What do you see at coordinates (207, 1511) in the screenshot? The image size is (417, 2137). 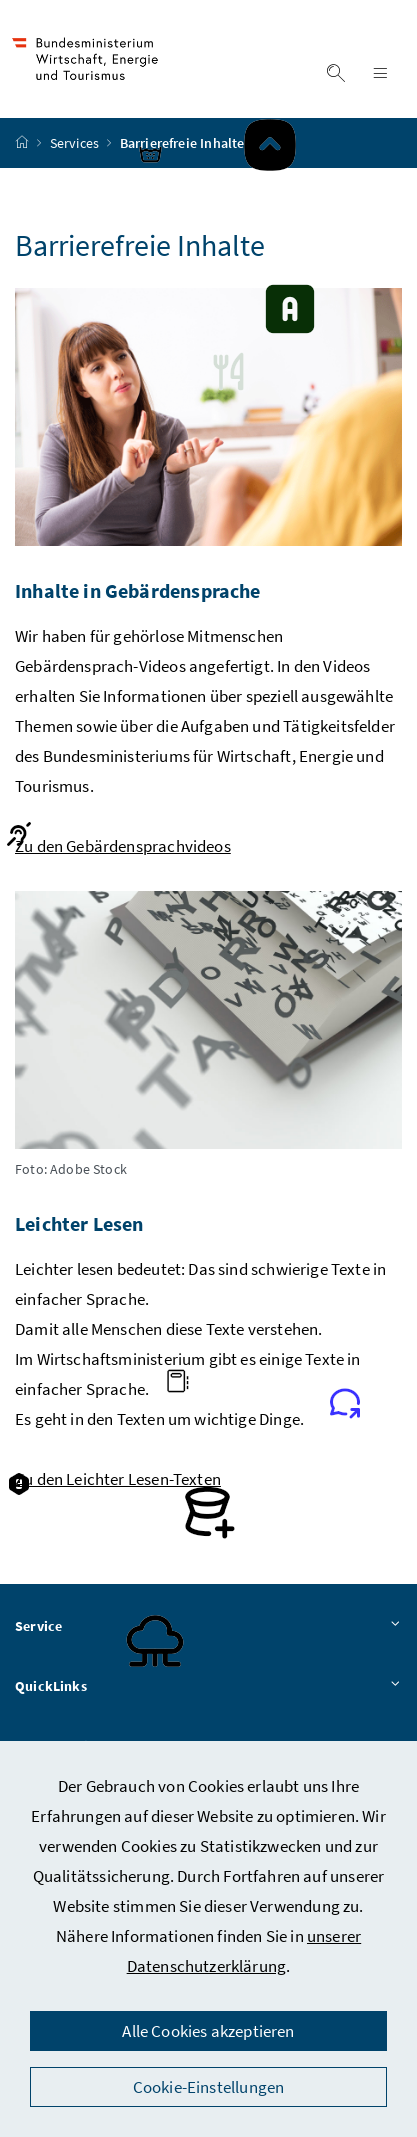 I see `add a new diabolo or juggling item` at bounding box center [207, 1511].